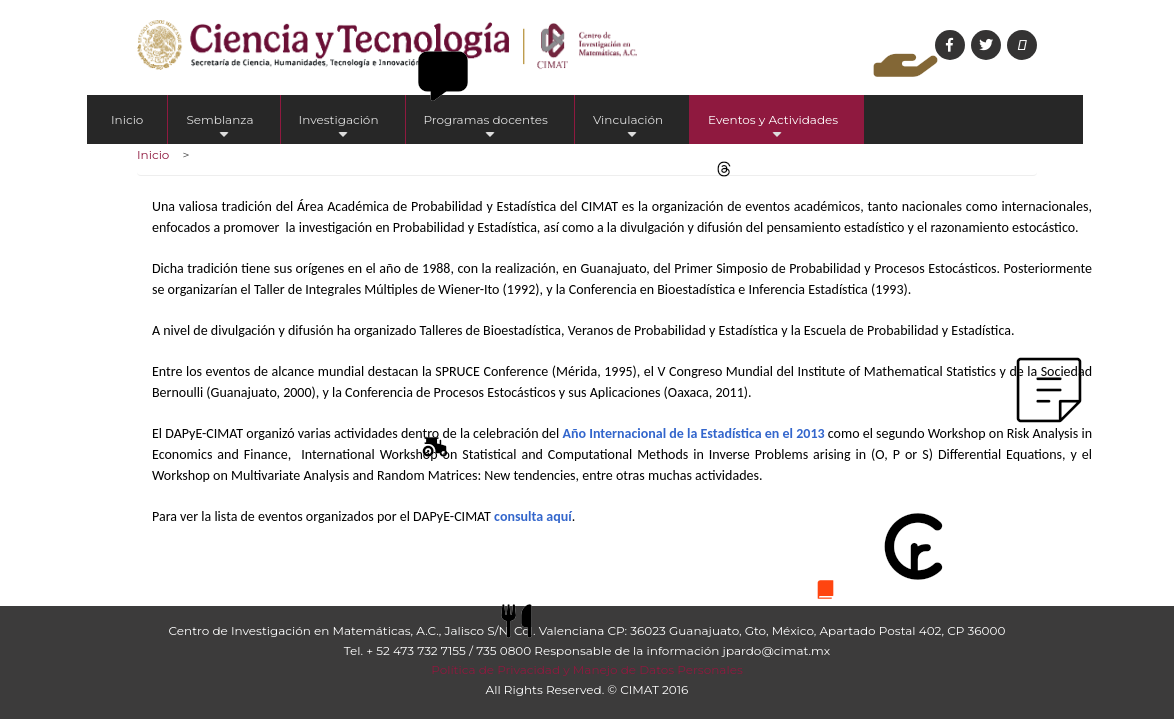 The height and width of the screenshot is (720, 1174). Describe the element at coordinates (724, 169) in the screenshot. I see `open the Threads app` at that location.